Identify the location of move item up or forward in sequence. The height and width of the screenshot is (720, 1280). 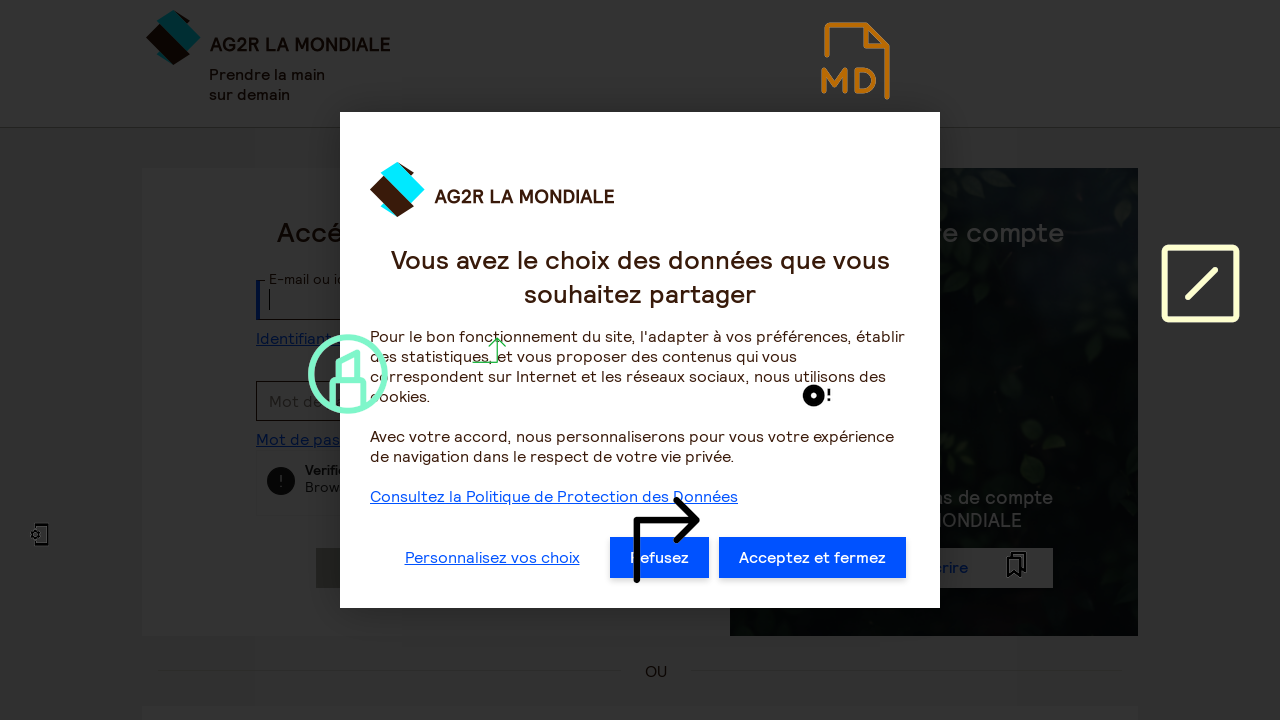
(490, 351).